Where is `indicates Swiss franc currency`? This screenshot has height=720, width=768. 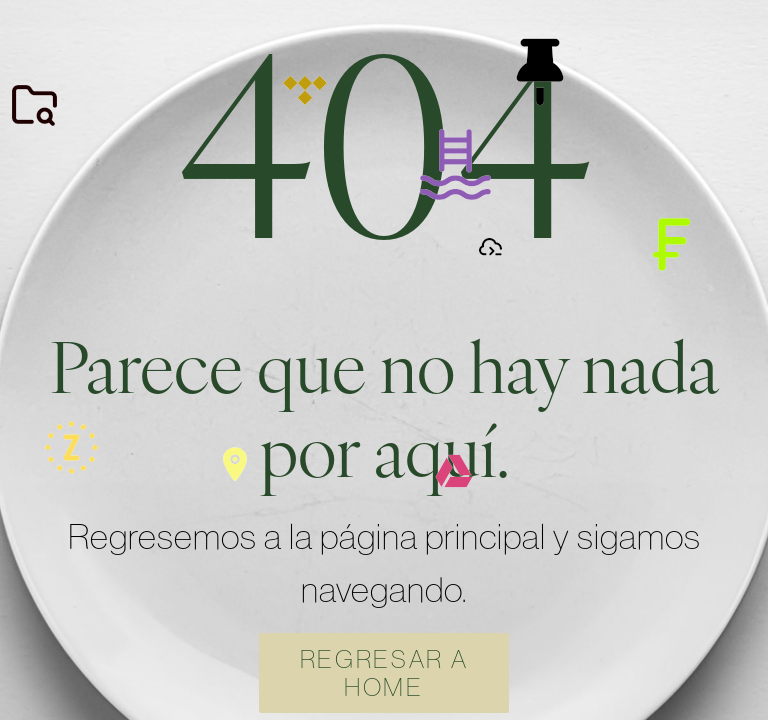
indicates Swiss franc currency is located at coordinates (671, 244).